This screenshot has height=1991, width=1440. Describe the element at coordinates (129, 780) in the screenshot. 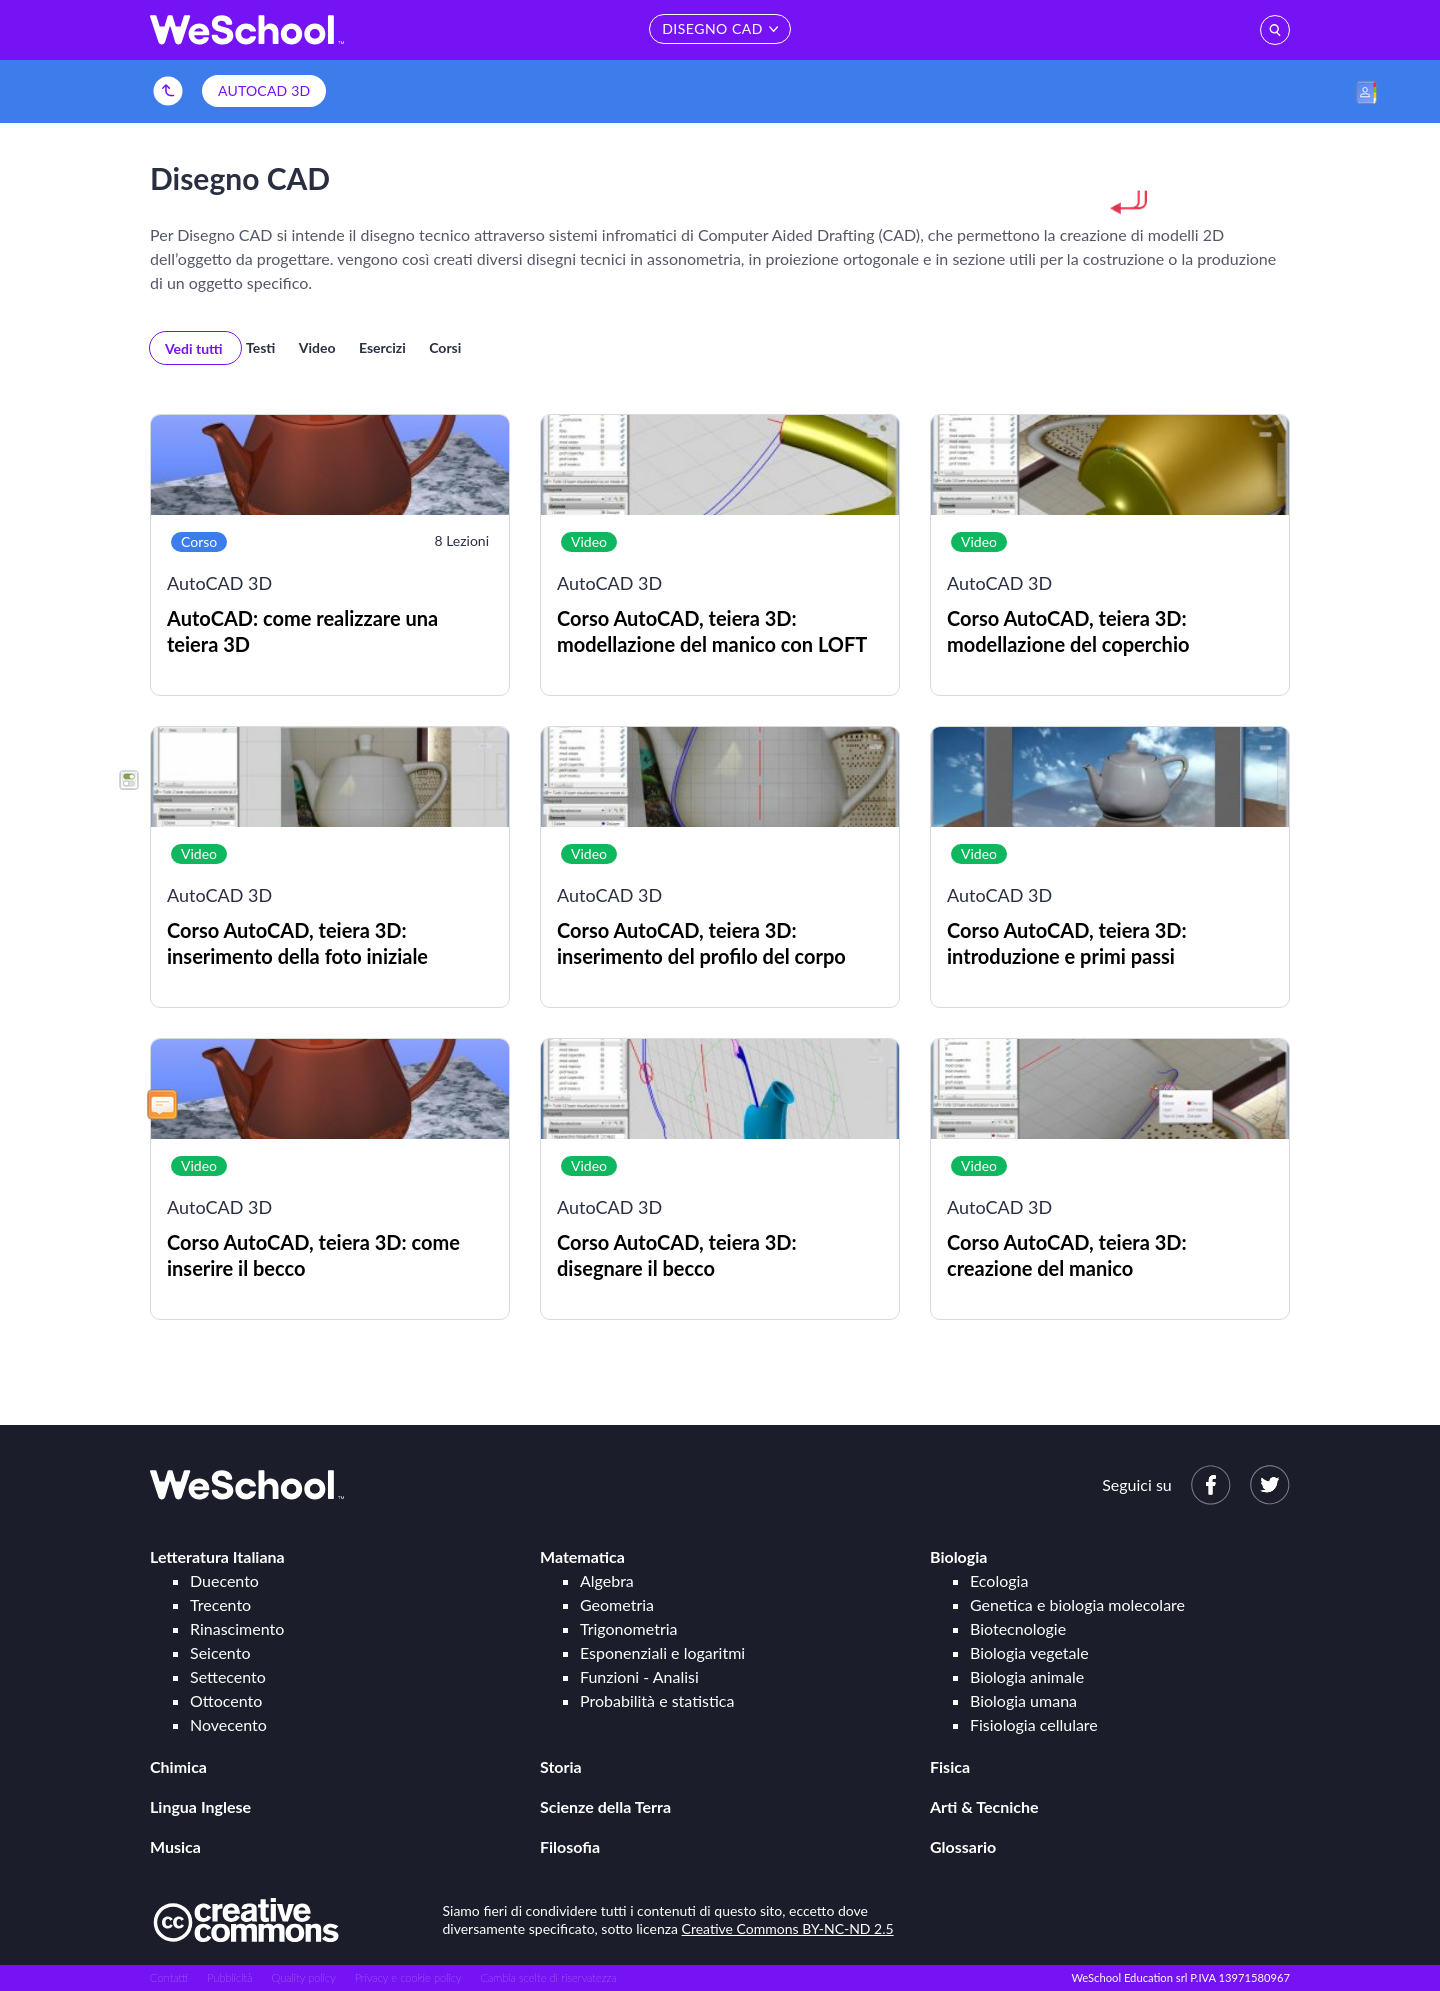

I see `open gnome tweaks settings` at that location.